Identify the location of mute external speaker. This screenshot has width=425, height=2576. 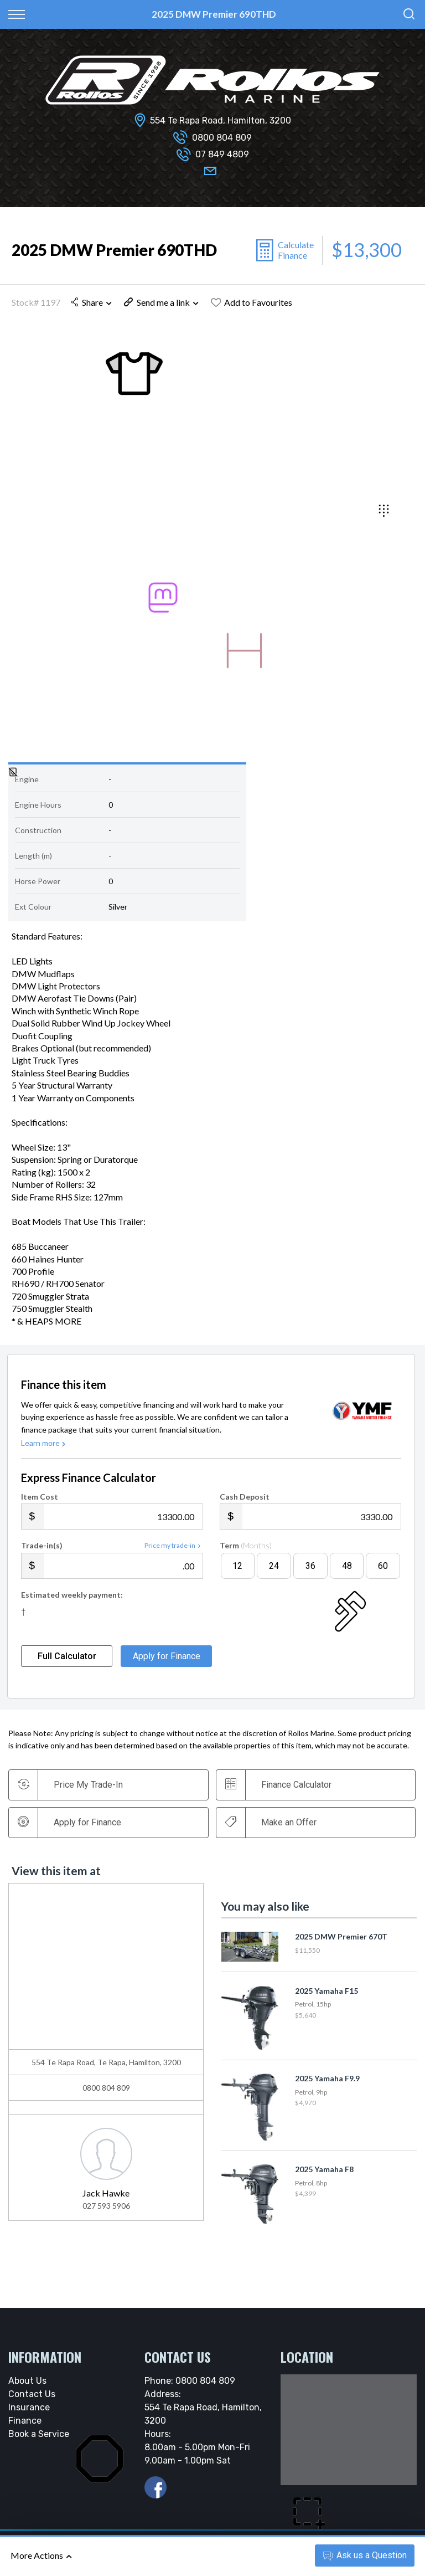
(13, 772).